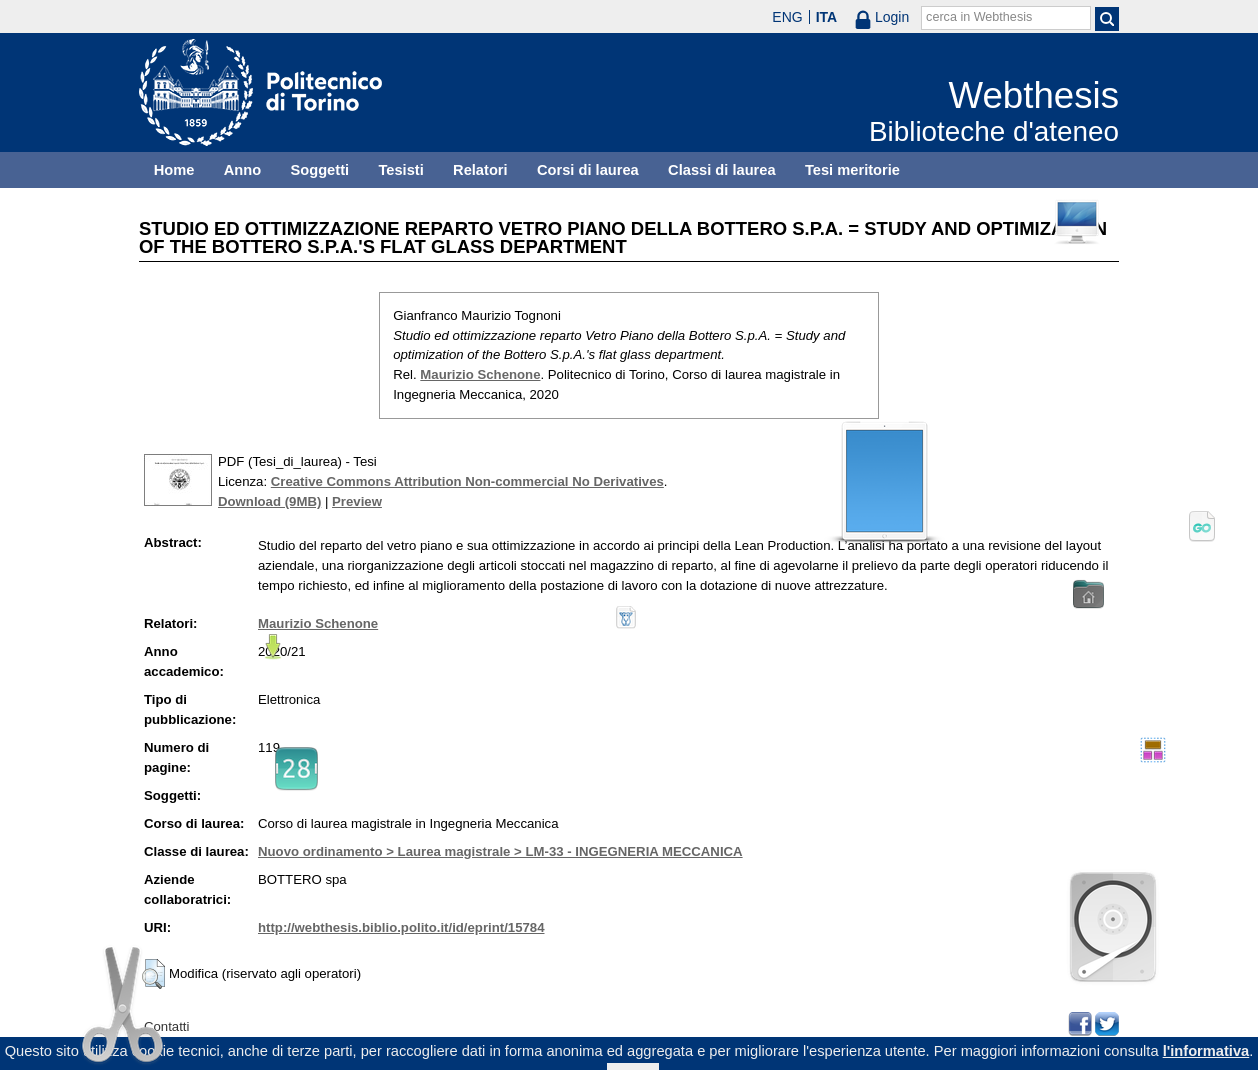 The width and height of the screenshot is (1258, 1070). I want to click on select all items in the current view, so click(1153, 750).